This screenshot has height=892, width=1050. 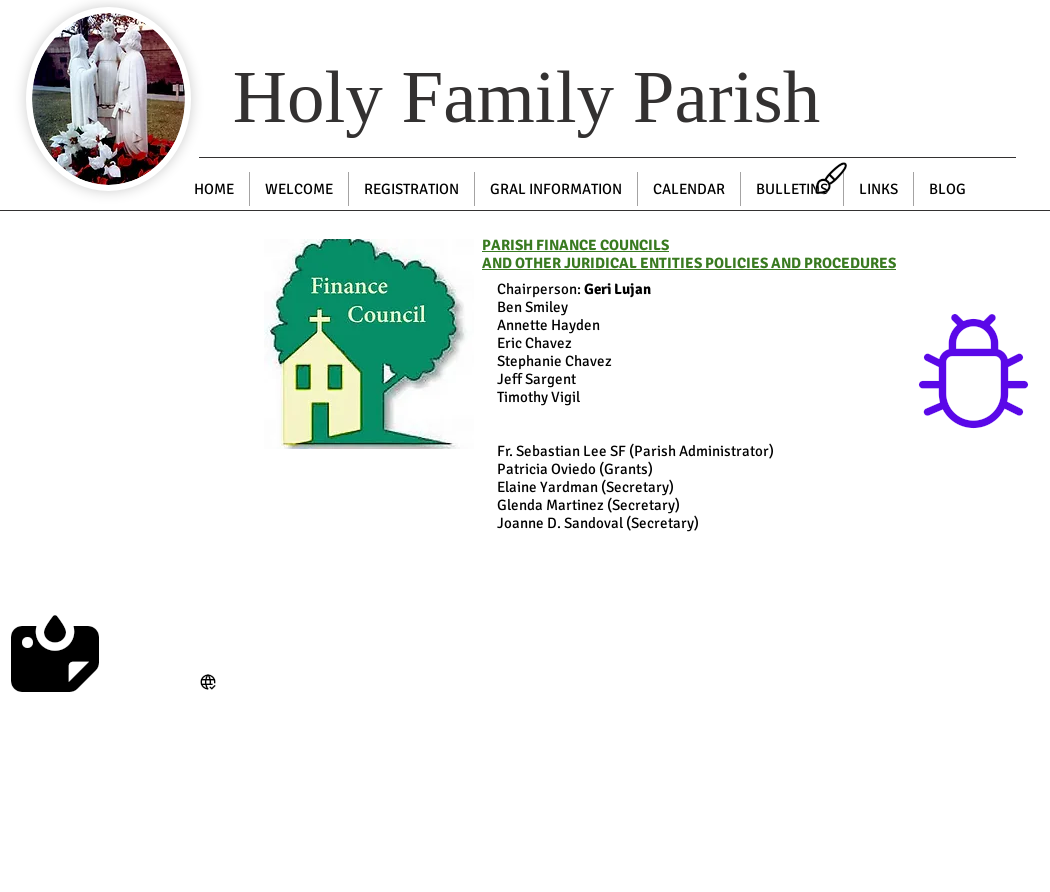 What do you see at coordinates (55, 659) in the screenshot?
I see `indicates waterproof or water-resistant covering` at bounding box center [55, 659].